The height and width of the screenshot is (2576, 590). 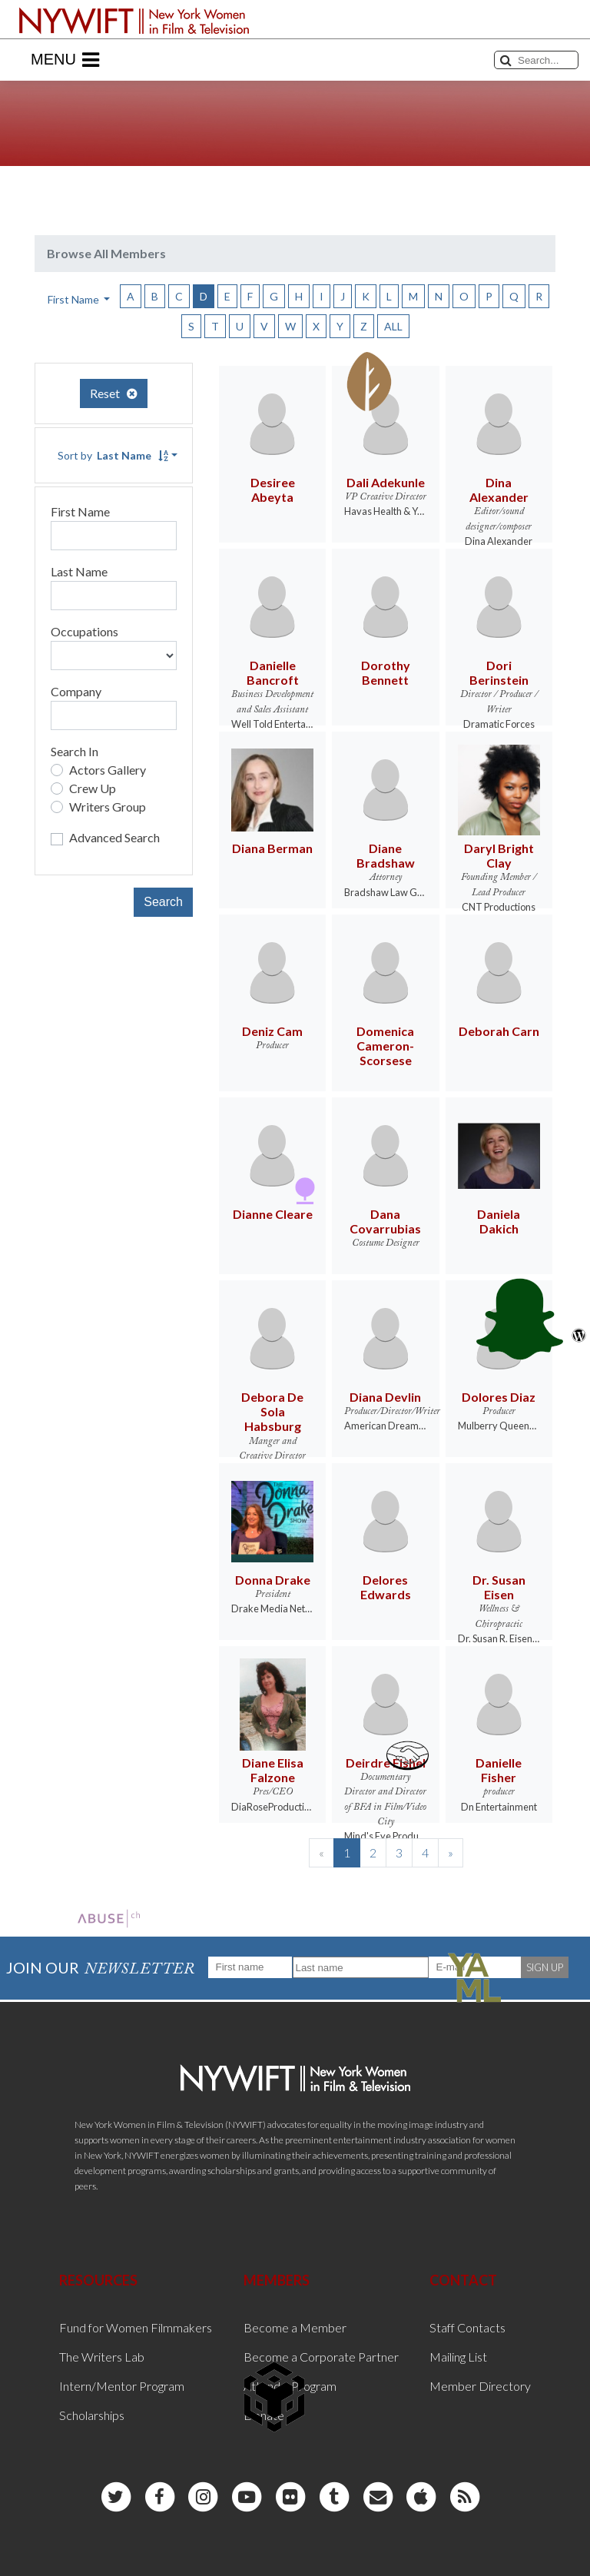 I want to click on wordpress logo, so click(x=578, y=1335).